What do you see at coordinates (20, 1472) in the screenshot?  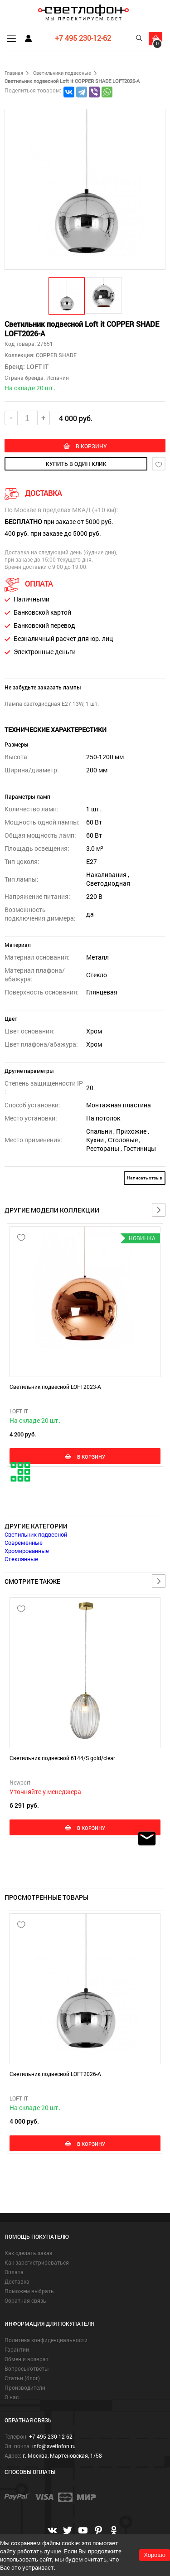 I see `pnpm package manager logo` at bounding box center [20, 1472].